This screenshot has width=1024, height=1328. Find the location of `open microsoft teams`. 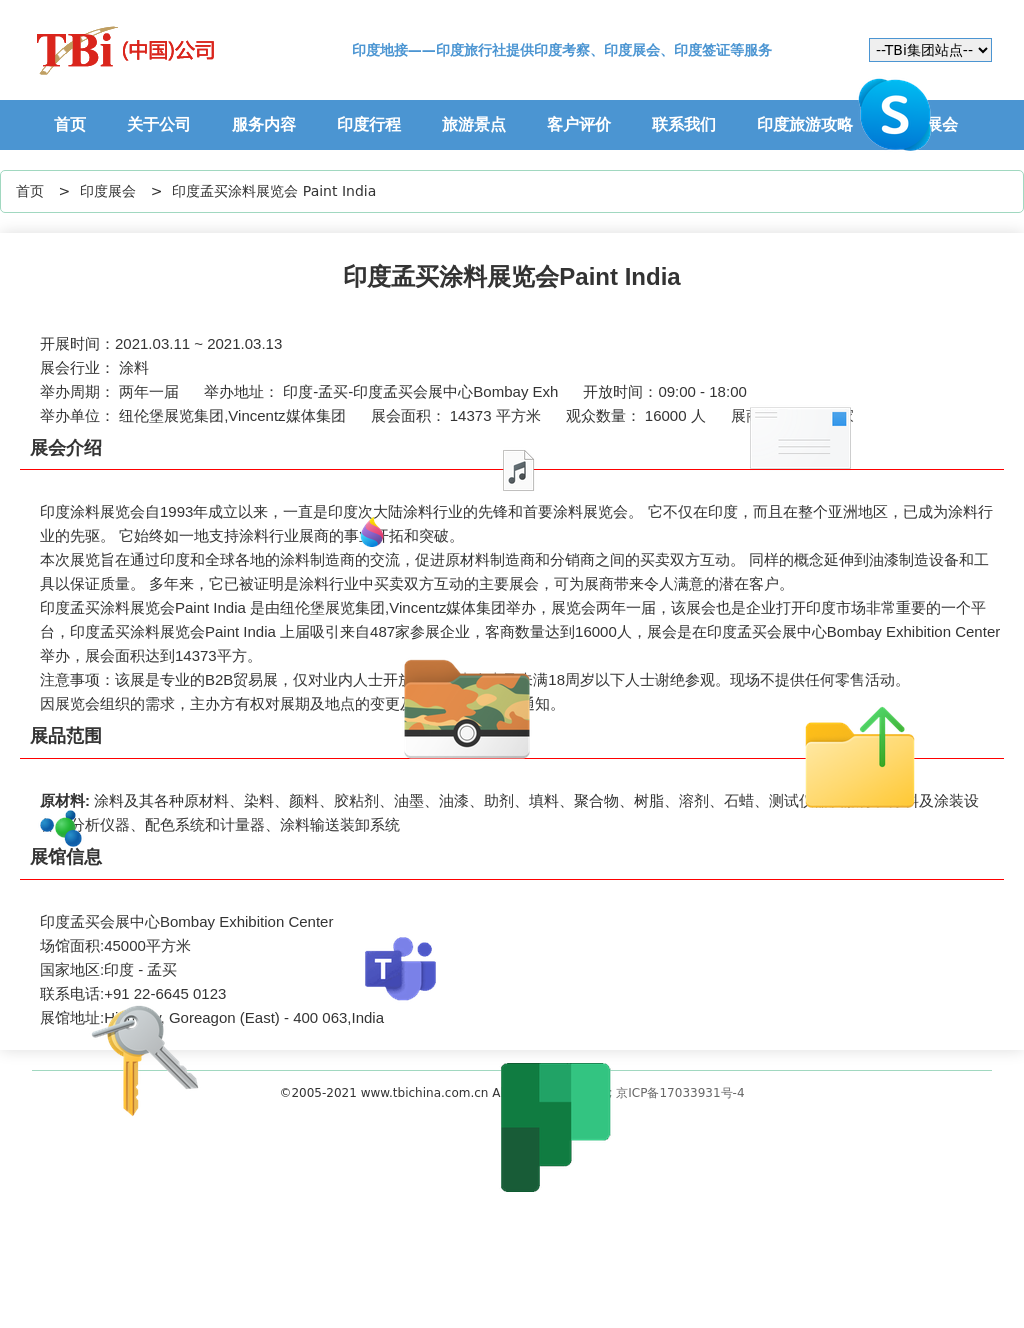

open microsoft teams is located at coordinates (400, 969).